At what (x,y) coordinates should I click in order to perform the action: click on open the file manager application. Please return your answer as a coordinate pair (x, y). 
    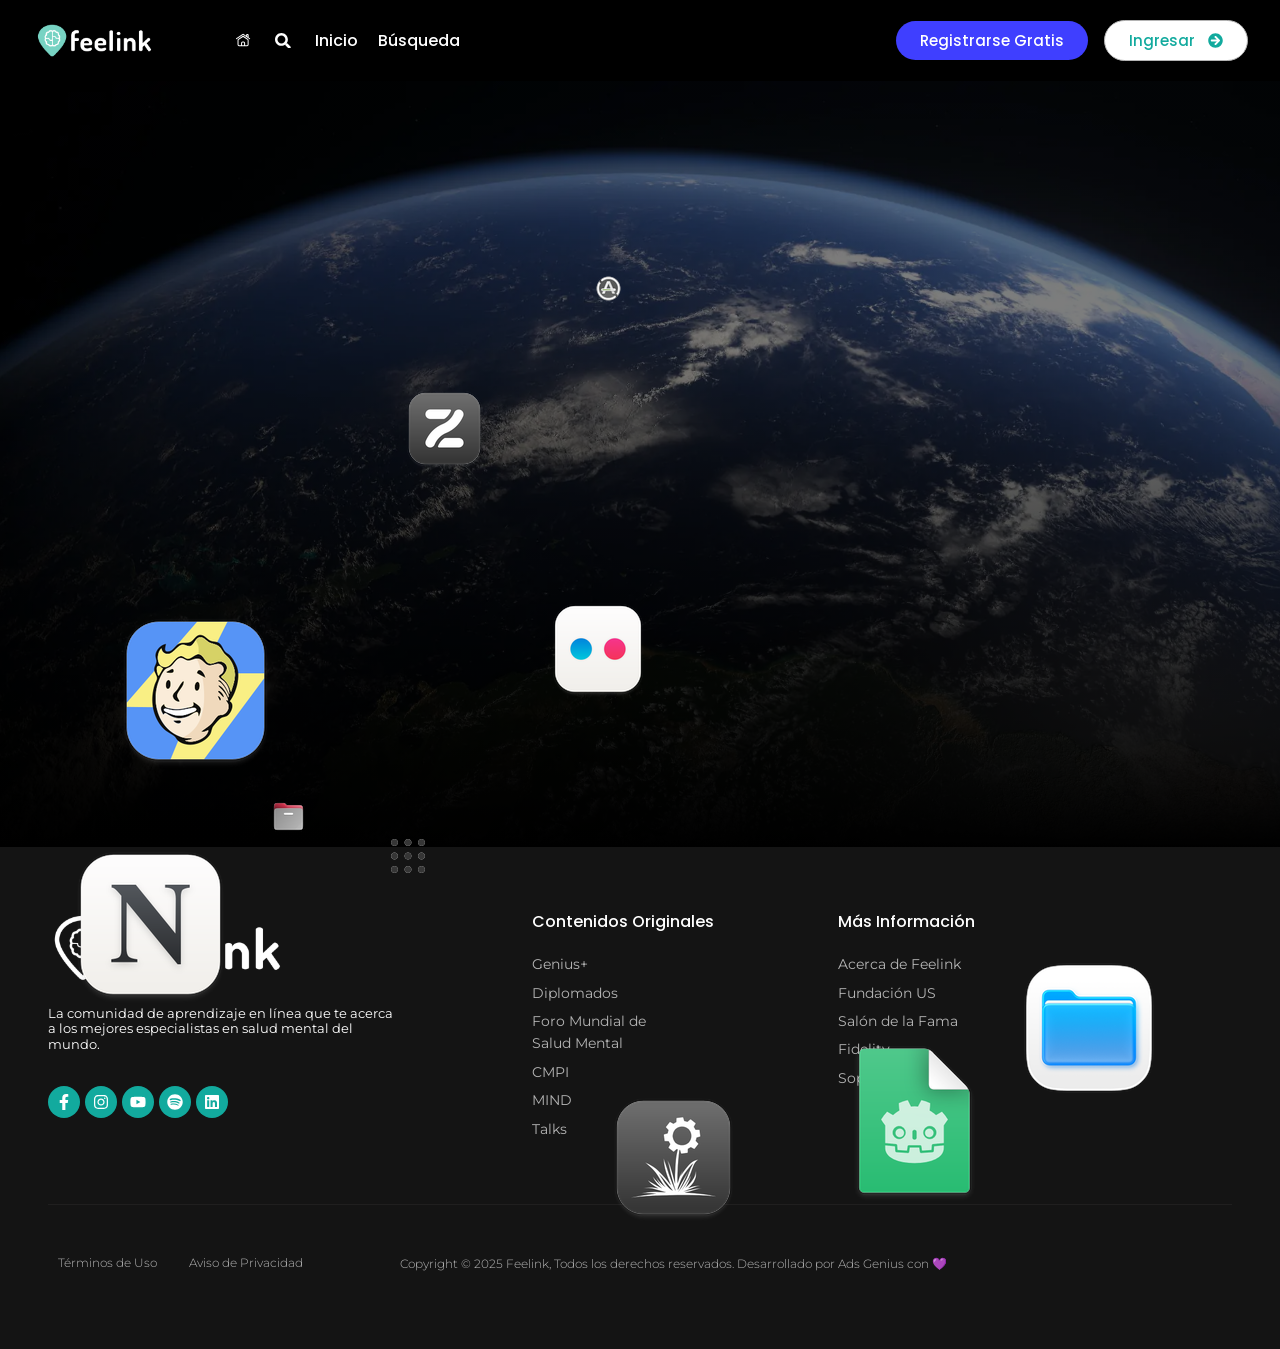
    Looking at the image, I should click on (288, 816).